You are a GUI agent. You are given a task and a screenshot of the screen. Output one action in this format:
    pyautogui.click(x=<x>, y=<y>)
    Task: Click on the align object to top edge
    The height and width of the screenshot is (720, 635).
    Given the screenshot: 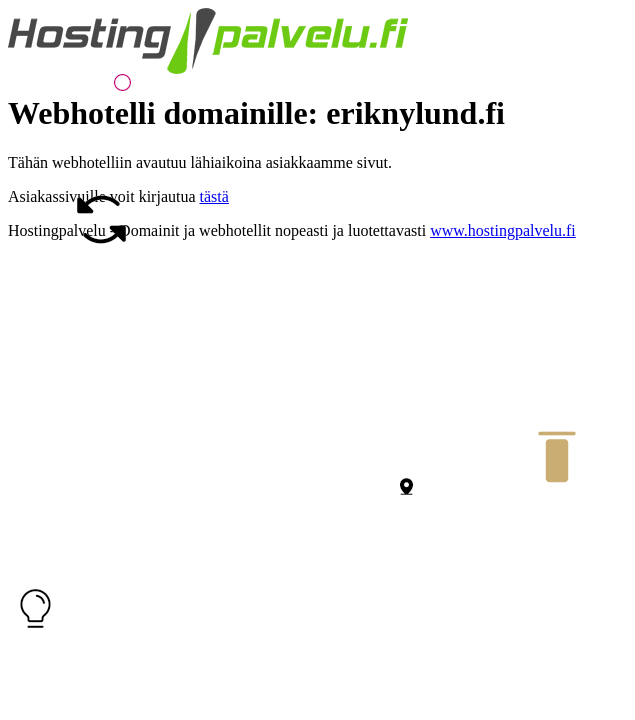 What is the action you would take?
    pyautogui.click(x=557, y=456)
    